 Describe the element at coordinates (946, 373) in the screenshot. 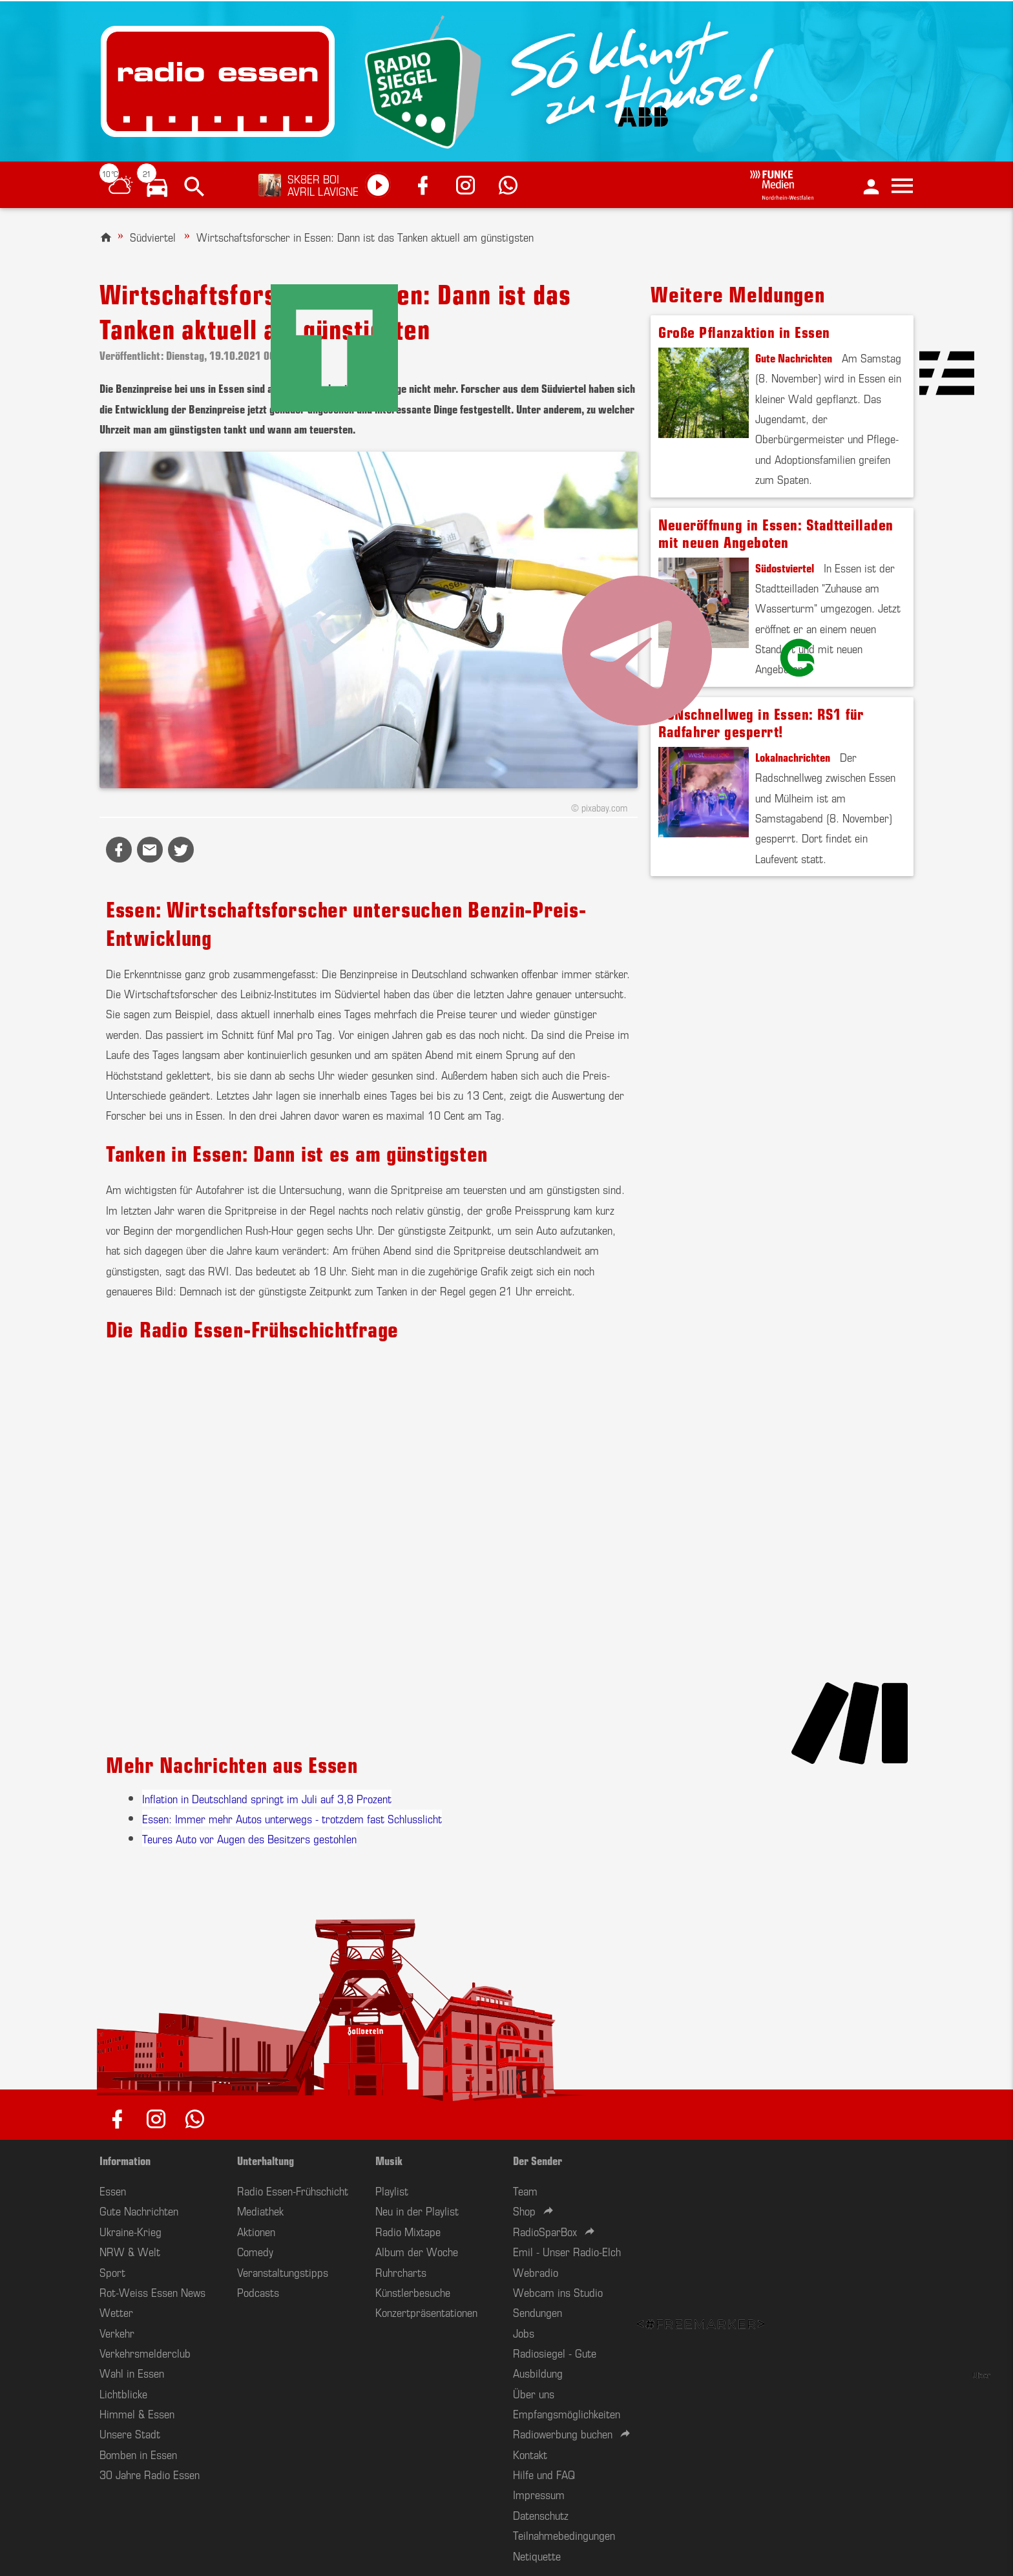

I see `serverless framework logo` at that location.